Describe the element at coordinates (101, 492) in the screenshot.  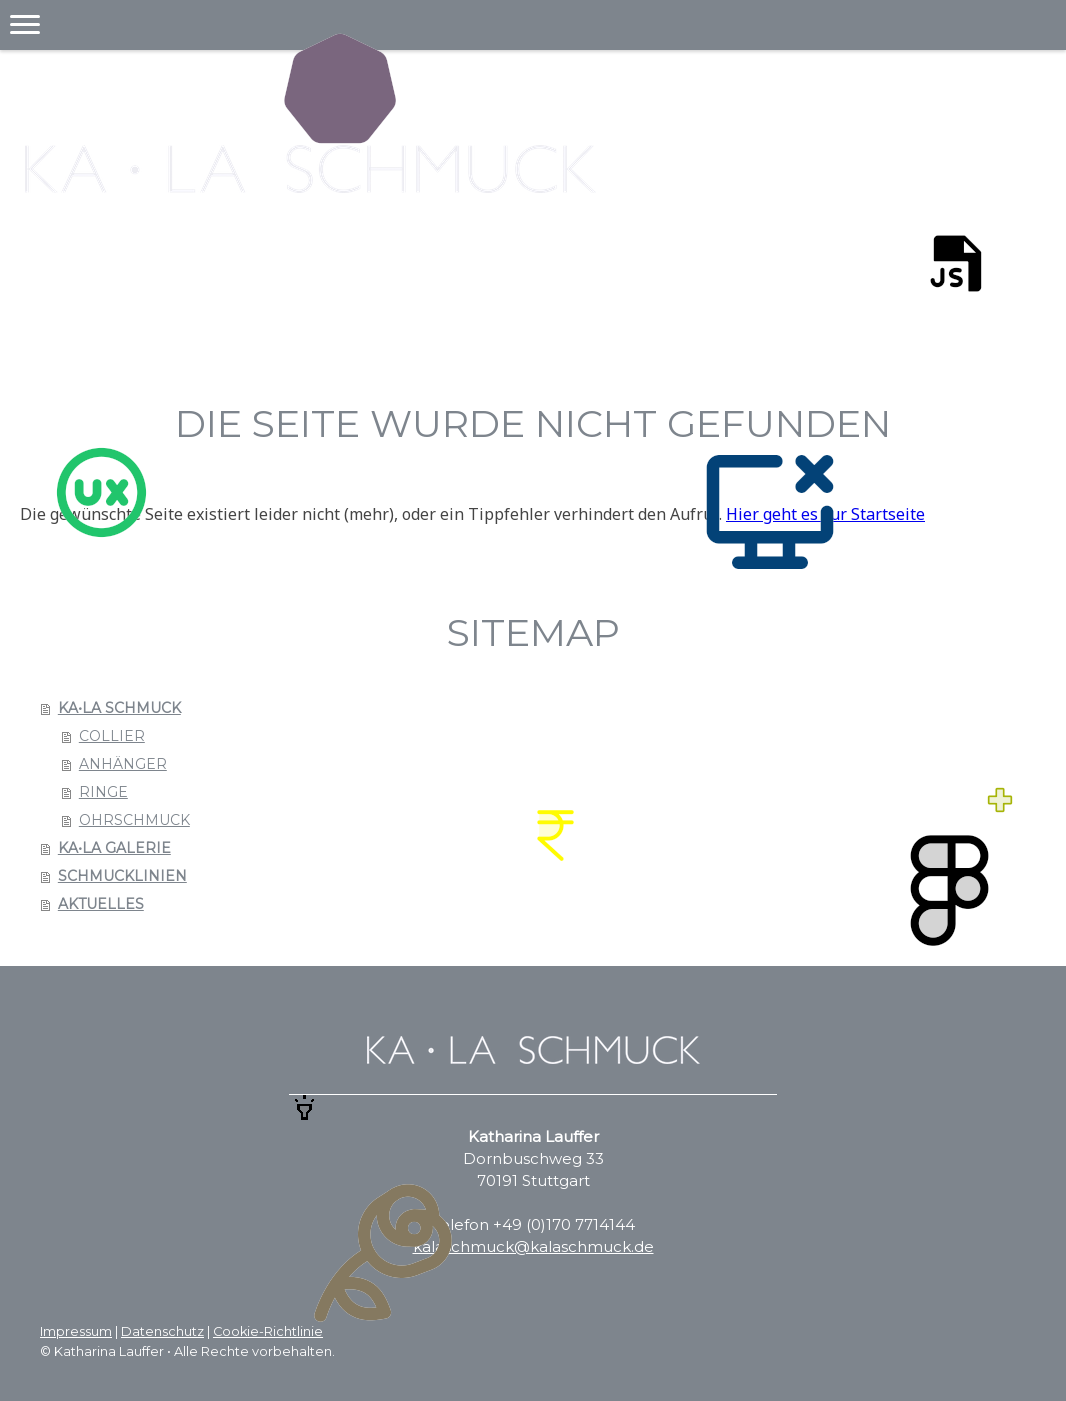
I see `access user experience design tools` at that location.